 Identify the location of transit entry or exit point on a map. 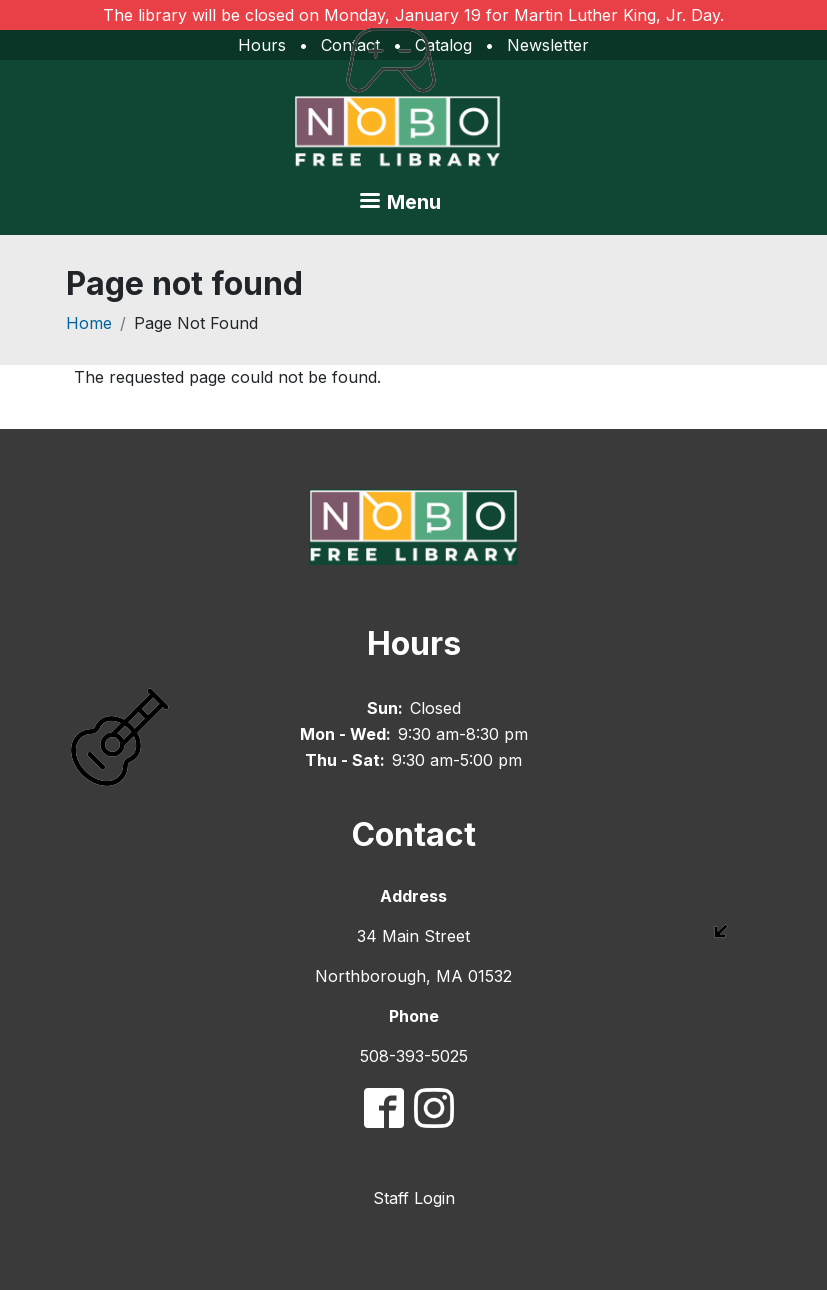
(721, 931).